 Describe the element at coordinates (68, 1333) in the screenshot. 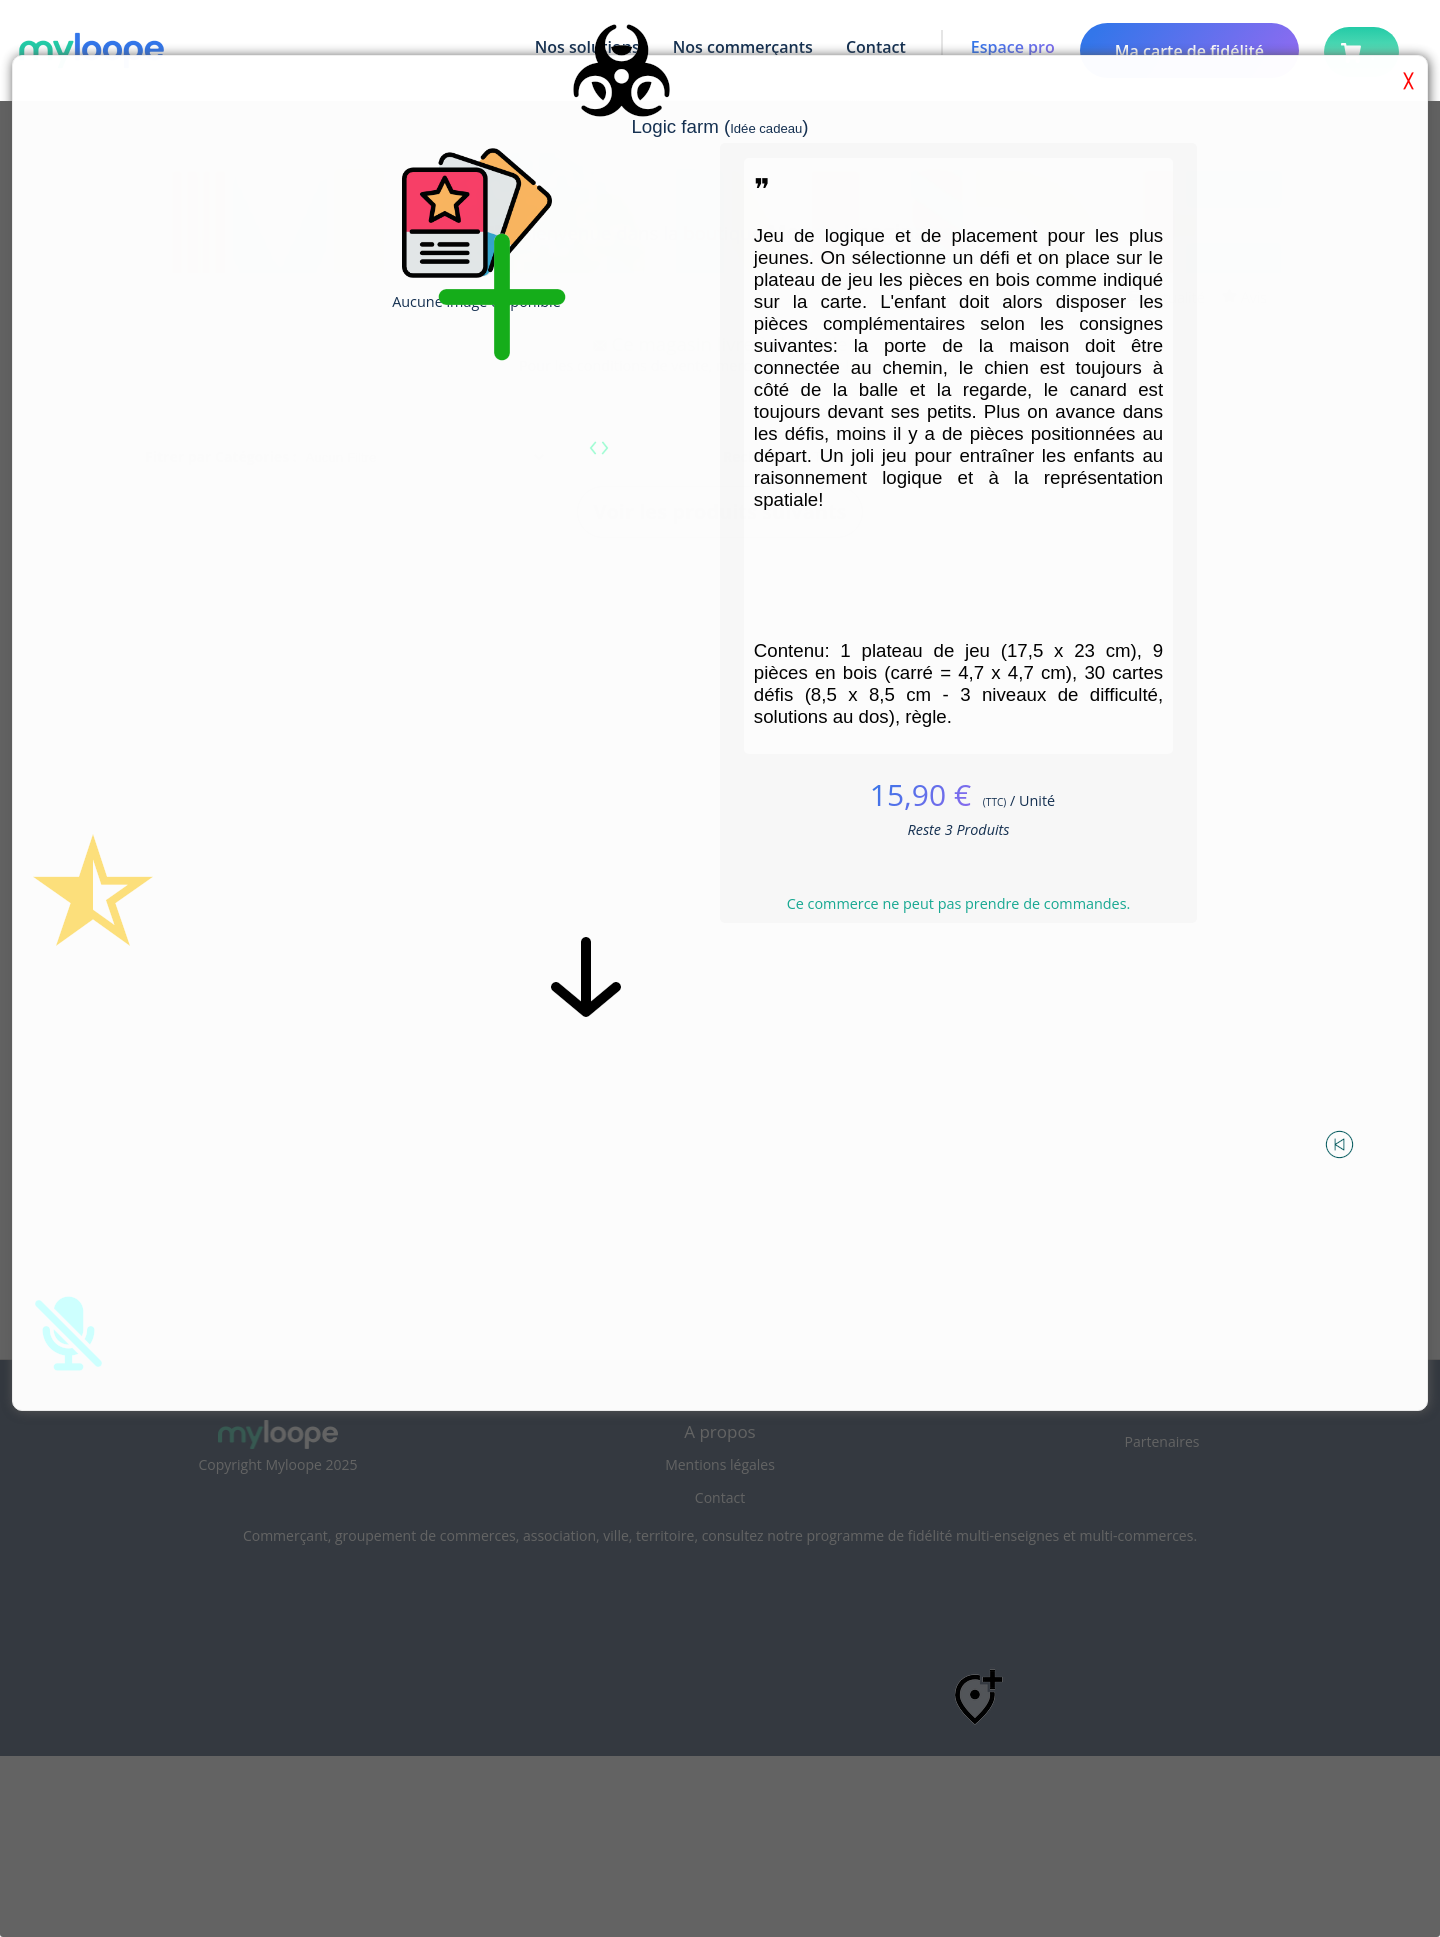

I see `microphone is muted` at that location.